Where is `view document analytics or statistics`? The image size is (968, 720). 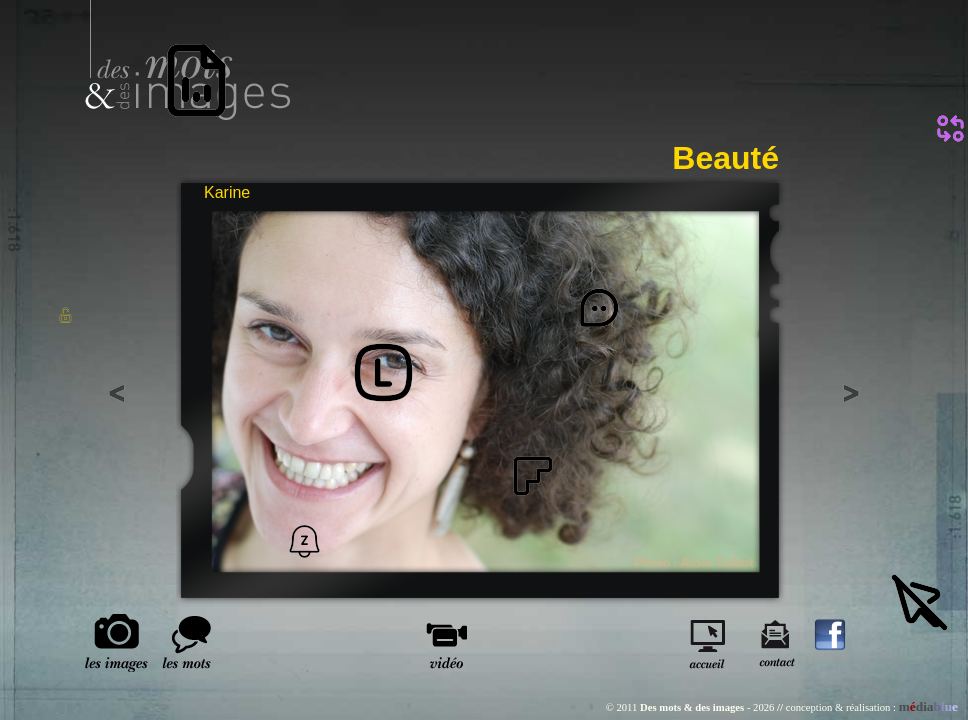
view document analytics or statistics is located at coordinates (196, 80).